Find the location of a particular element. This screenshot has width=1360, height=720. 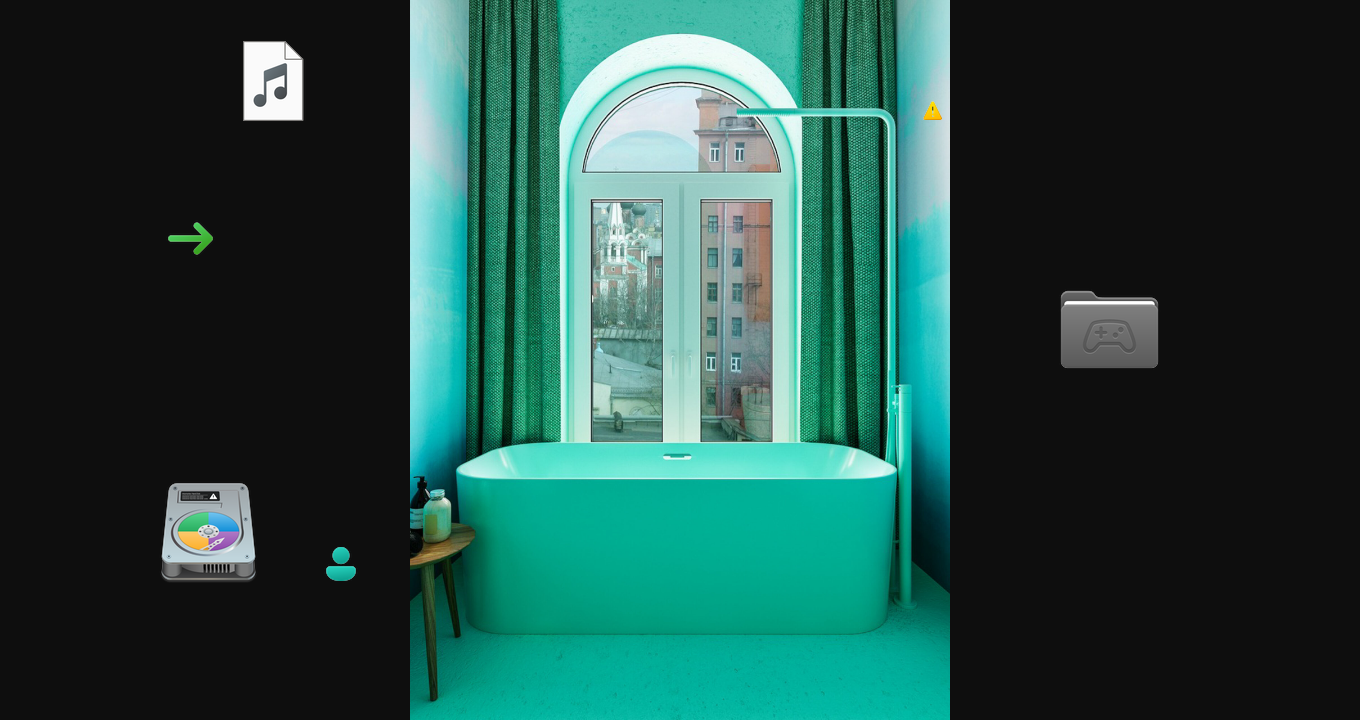

open an audio or music file is located at coordinates (273, 81).